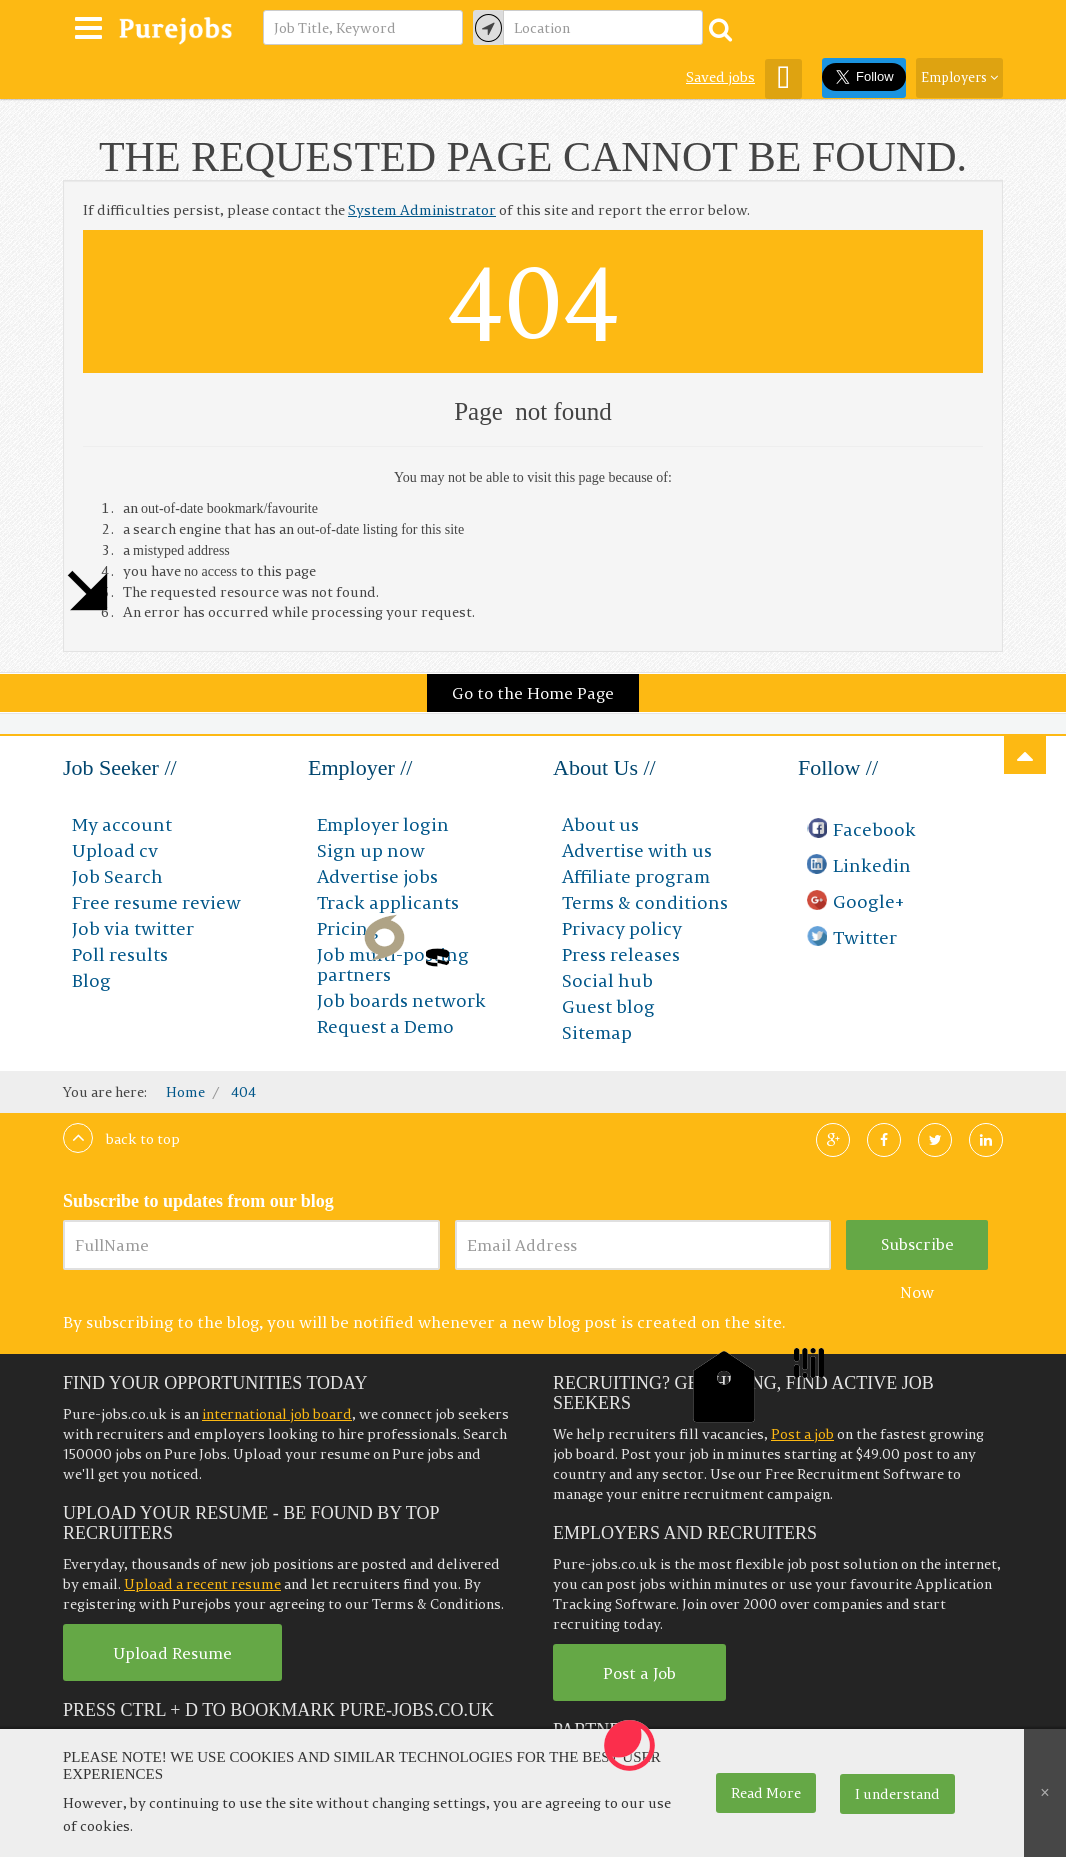 This screenshot has width=1066, height=1857. What do you see at coordinates (87, 590) in the screenshot?
I see `navigate to the next item below` at bounding box center [87, 590].